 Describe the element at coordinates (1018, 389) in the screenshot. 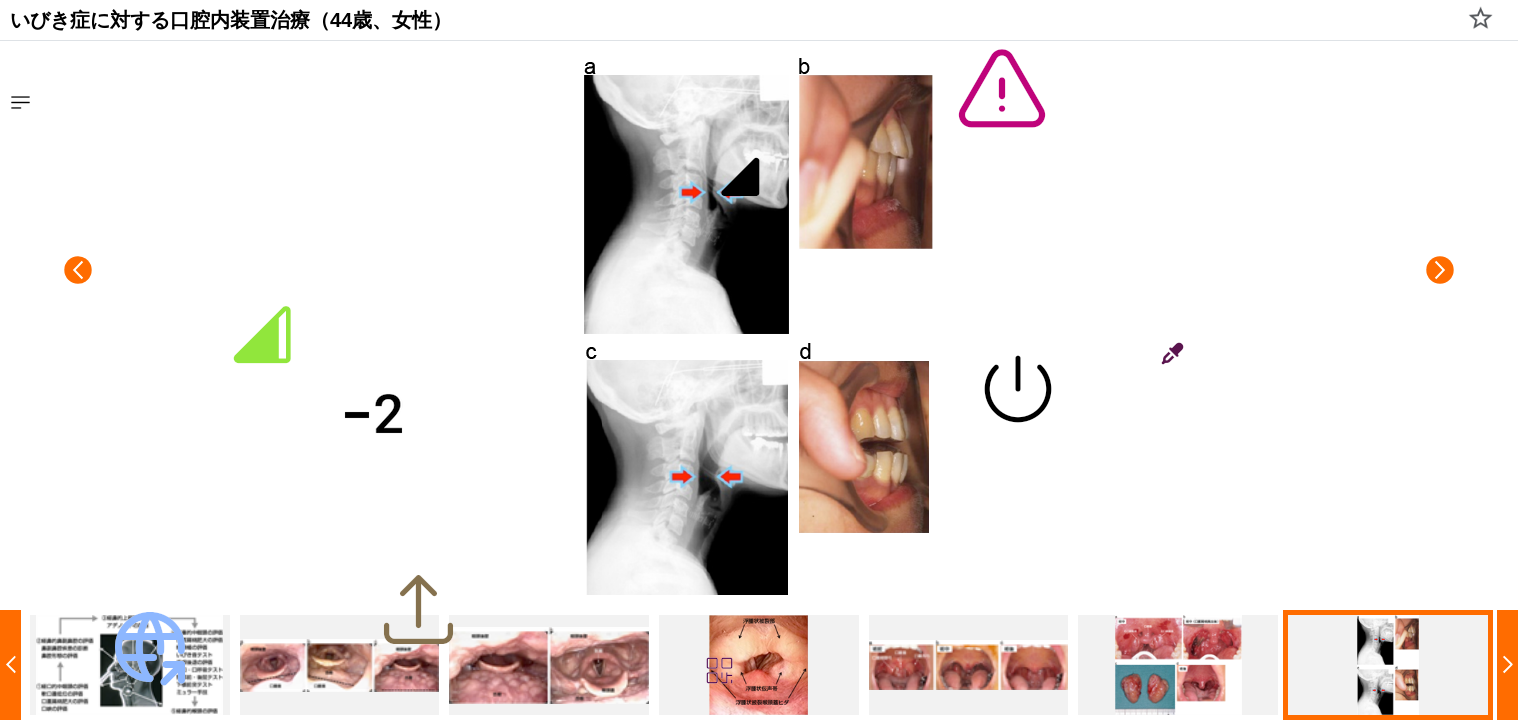

I see `turn device on or off` at that location.